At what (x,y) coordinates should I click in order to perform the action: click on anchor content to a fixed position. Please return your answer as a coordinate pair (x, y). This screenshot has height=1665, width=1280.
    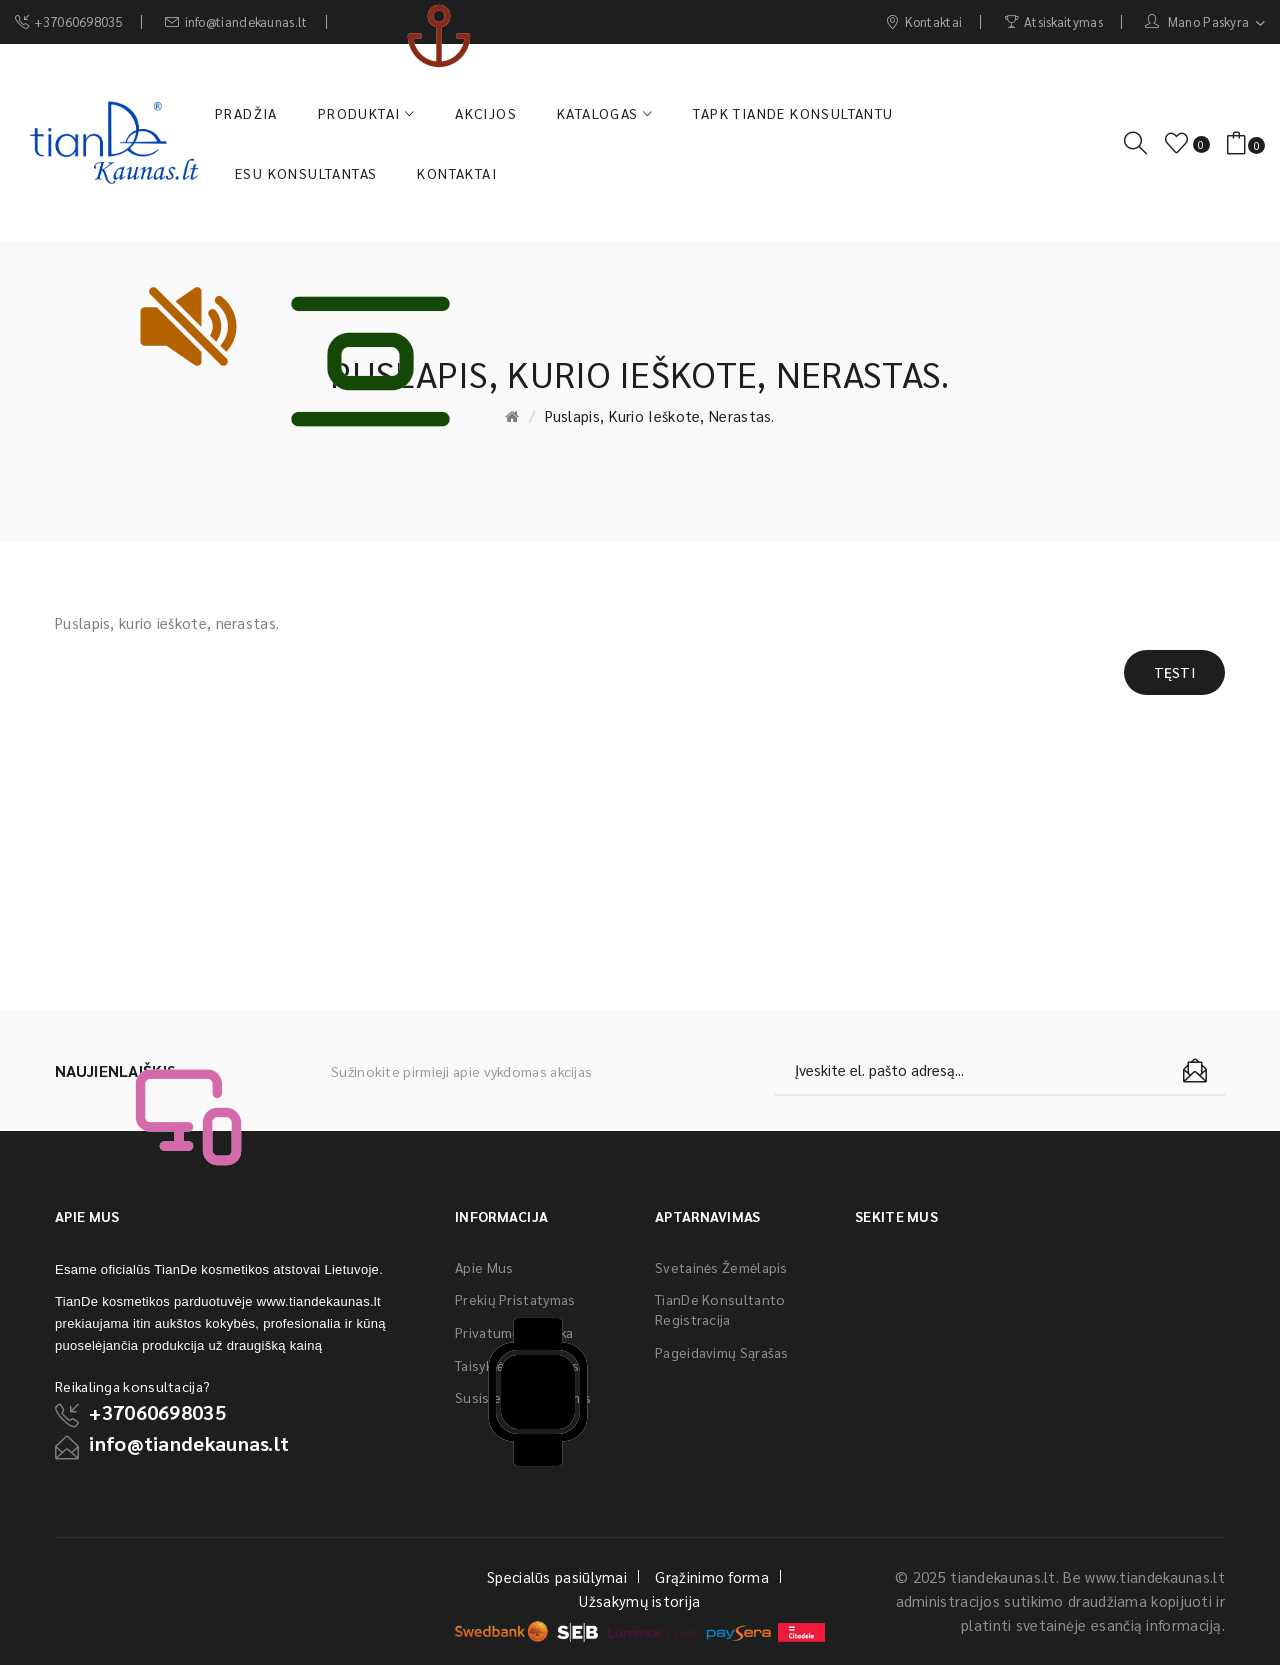
    Looking at the image, I should click on (439, 36).